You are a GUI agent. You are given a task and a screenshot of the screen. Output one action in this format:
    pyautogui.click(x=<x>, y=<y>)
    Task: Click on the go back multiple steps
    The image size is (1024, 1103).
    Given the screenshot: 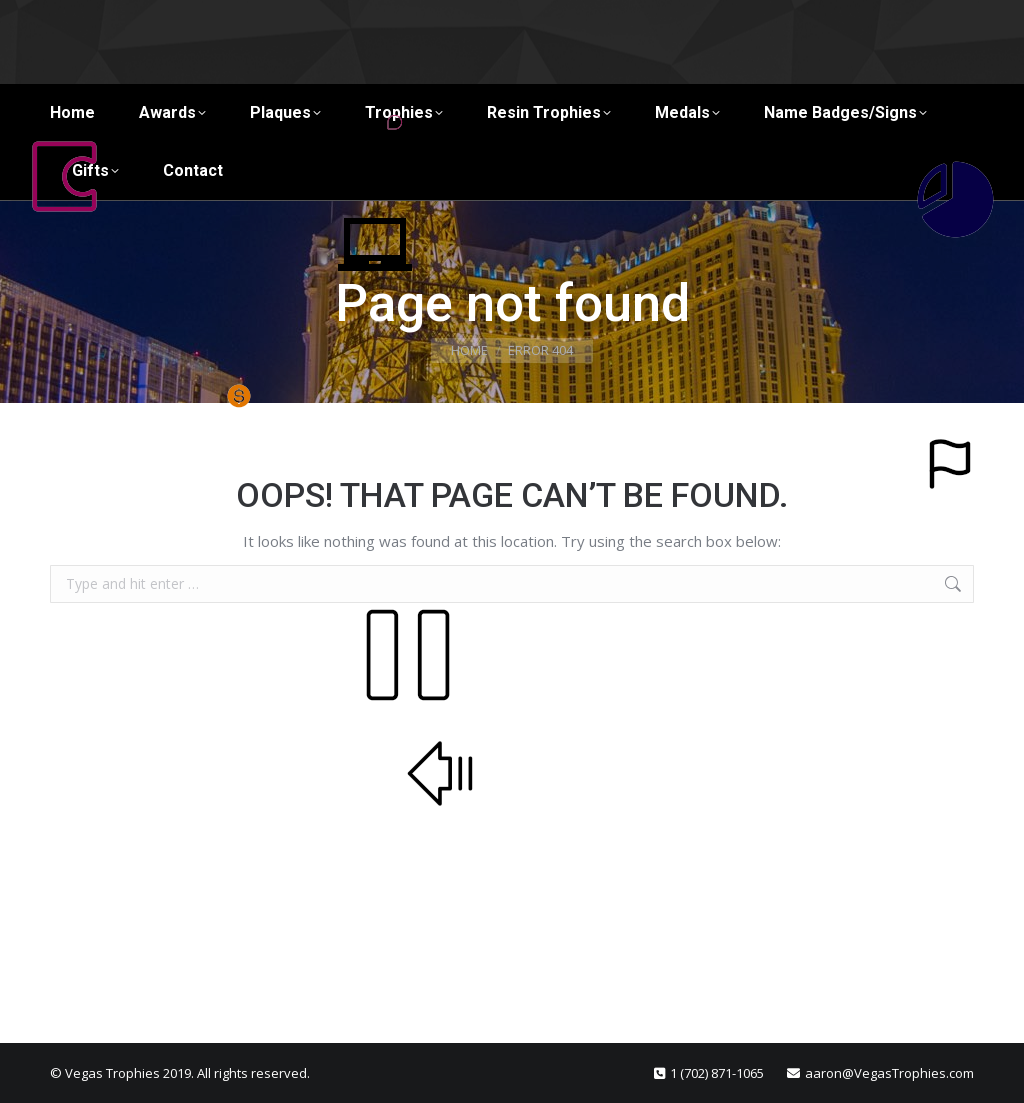 What is the action you would take?
    pyautogui.click(x=442, y=773)
    